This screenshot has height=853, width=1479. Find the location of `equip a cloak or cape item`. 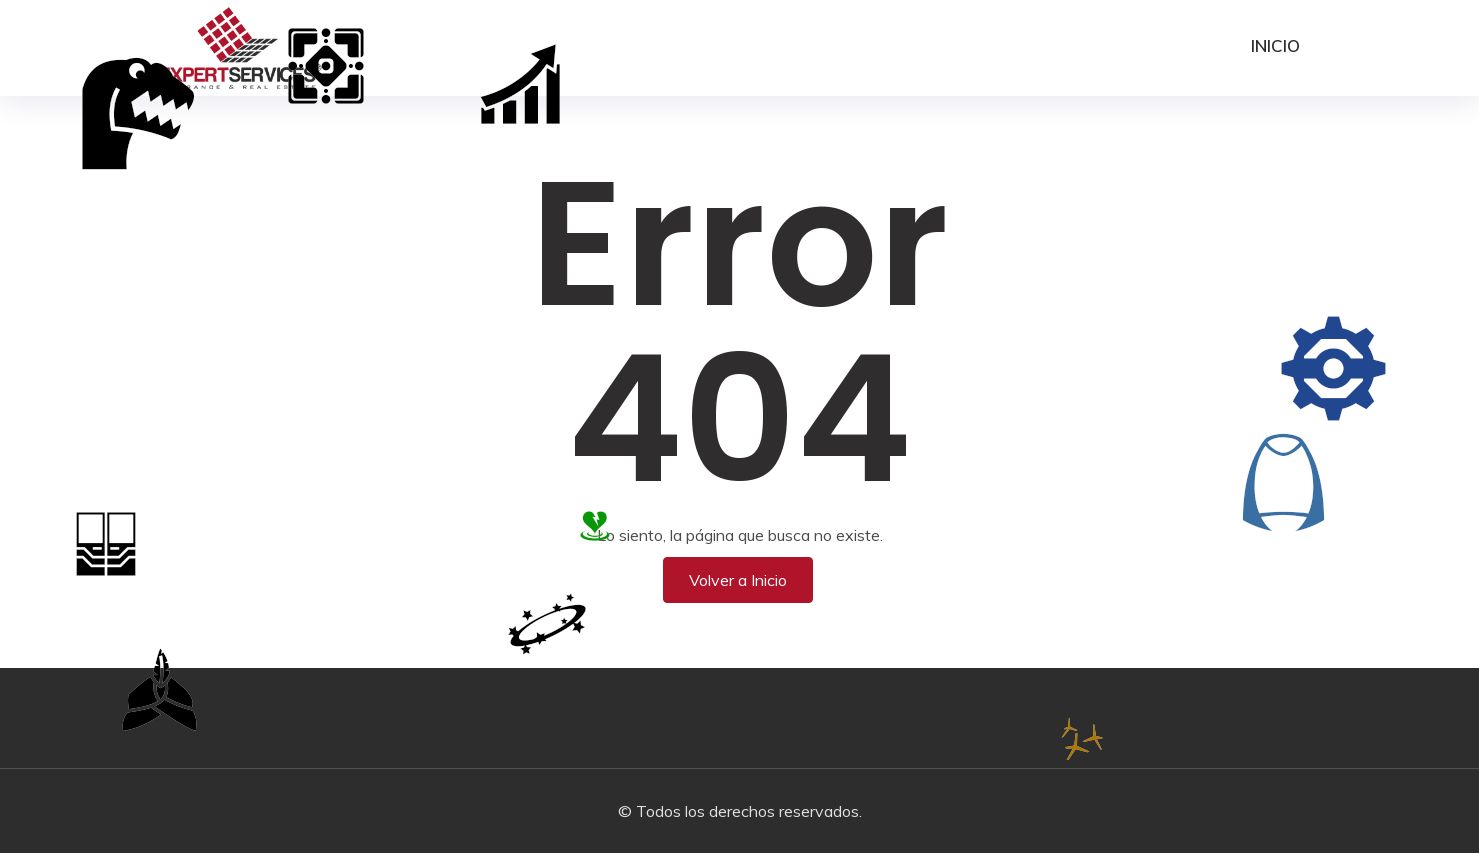

equip a cloak or cape item is located at coordinates (1283, 482).